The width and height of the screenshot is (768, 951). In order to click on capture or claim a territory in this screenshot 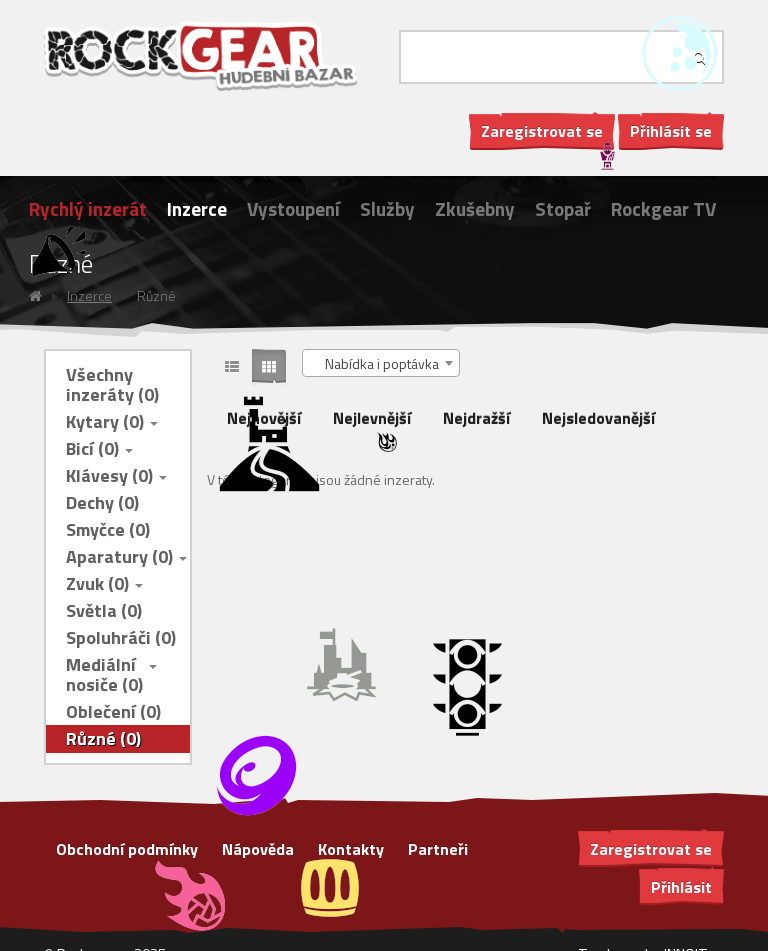, I will do `click(342, 665)`.